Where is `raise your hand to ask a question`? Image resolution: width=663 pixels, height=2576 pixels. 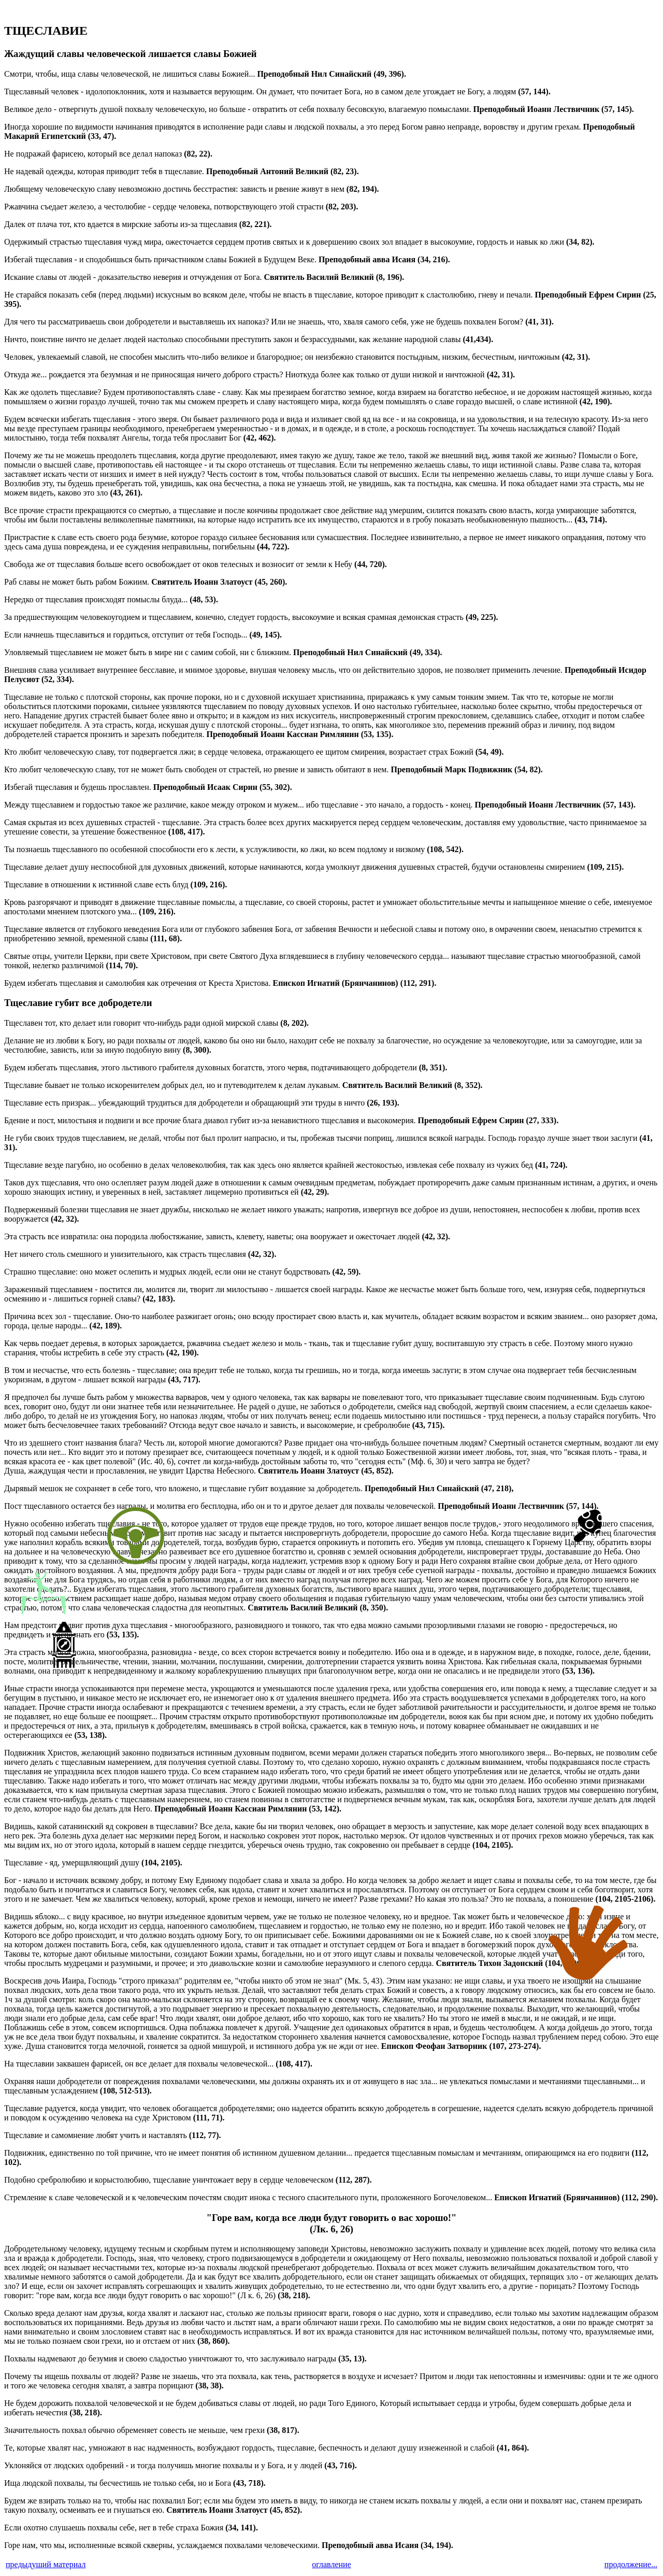 raise your hand to ask a question is located at coordinates (587, 1943).